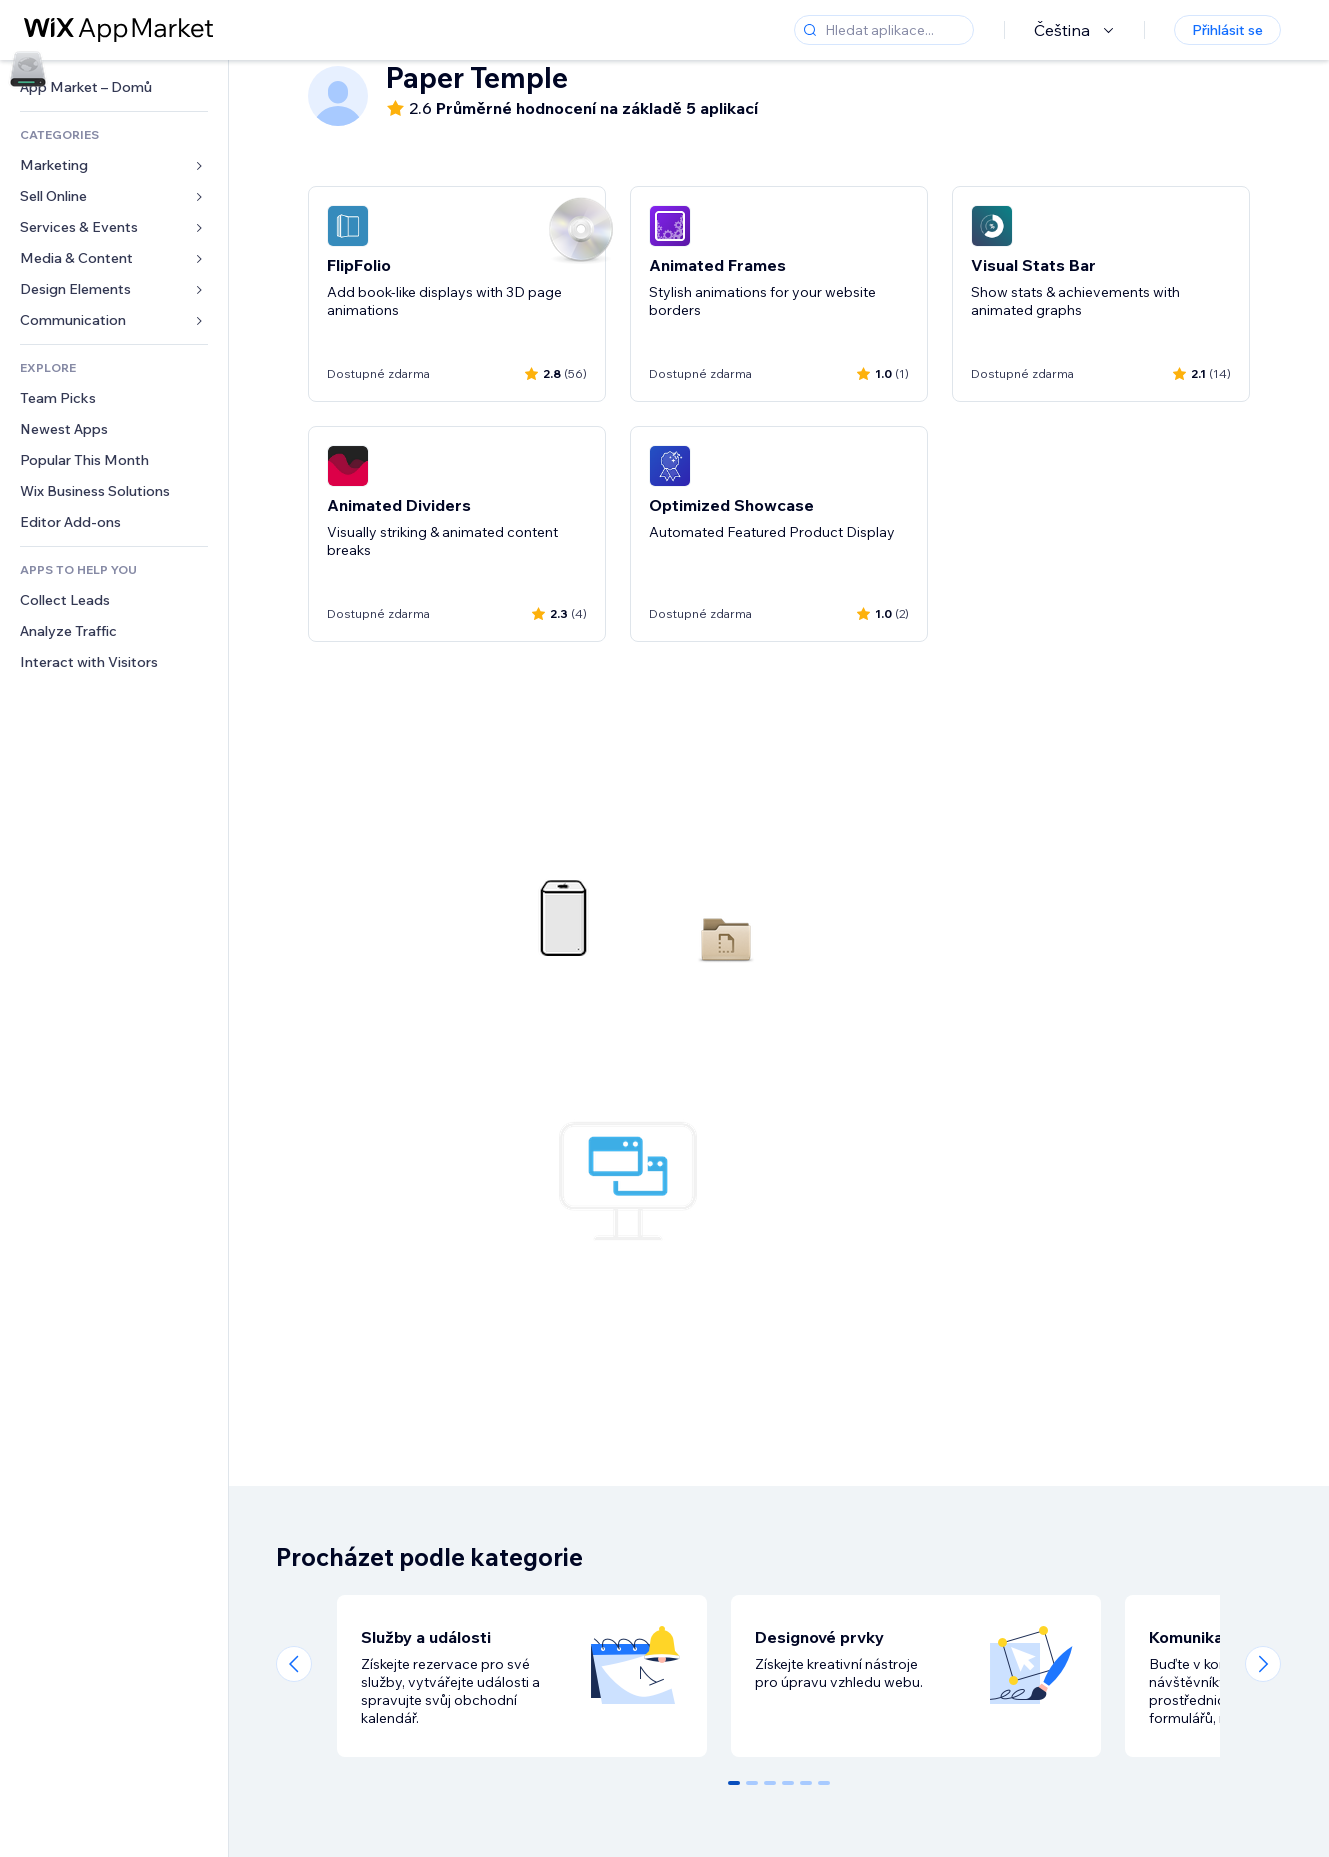 The width and height of the screenshot is (1329, 1857). What do you see at coordinates (726, 942) in the screenshot?
I see `access your templates folder` at bounding box center [726, 942].